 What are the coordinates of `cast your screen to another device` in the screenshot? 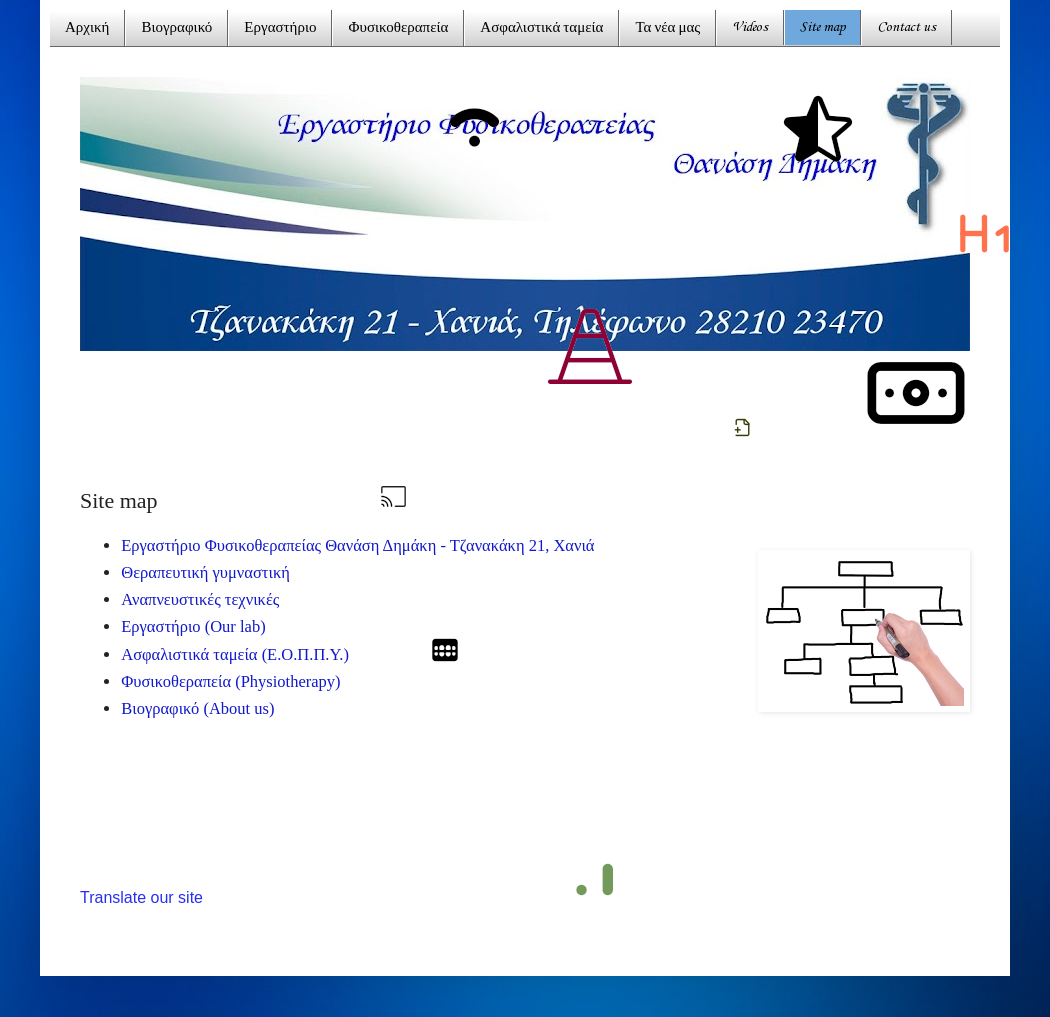 It's located at (393, 496).